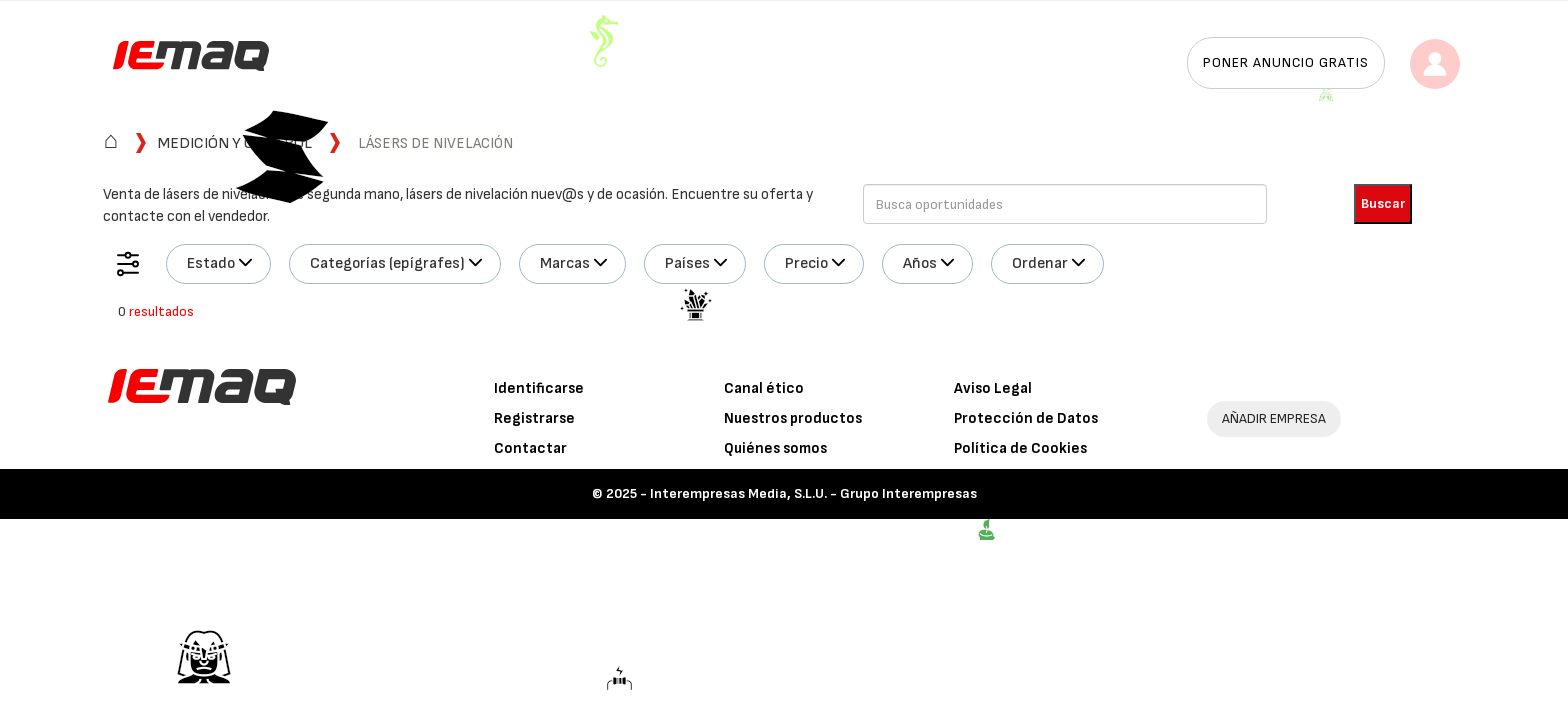 The image size is (1568, 720). Describe the element at coordinates (986, 529) in the screenshot. I see `indicates a lit candle or flame feature` at that location.